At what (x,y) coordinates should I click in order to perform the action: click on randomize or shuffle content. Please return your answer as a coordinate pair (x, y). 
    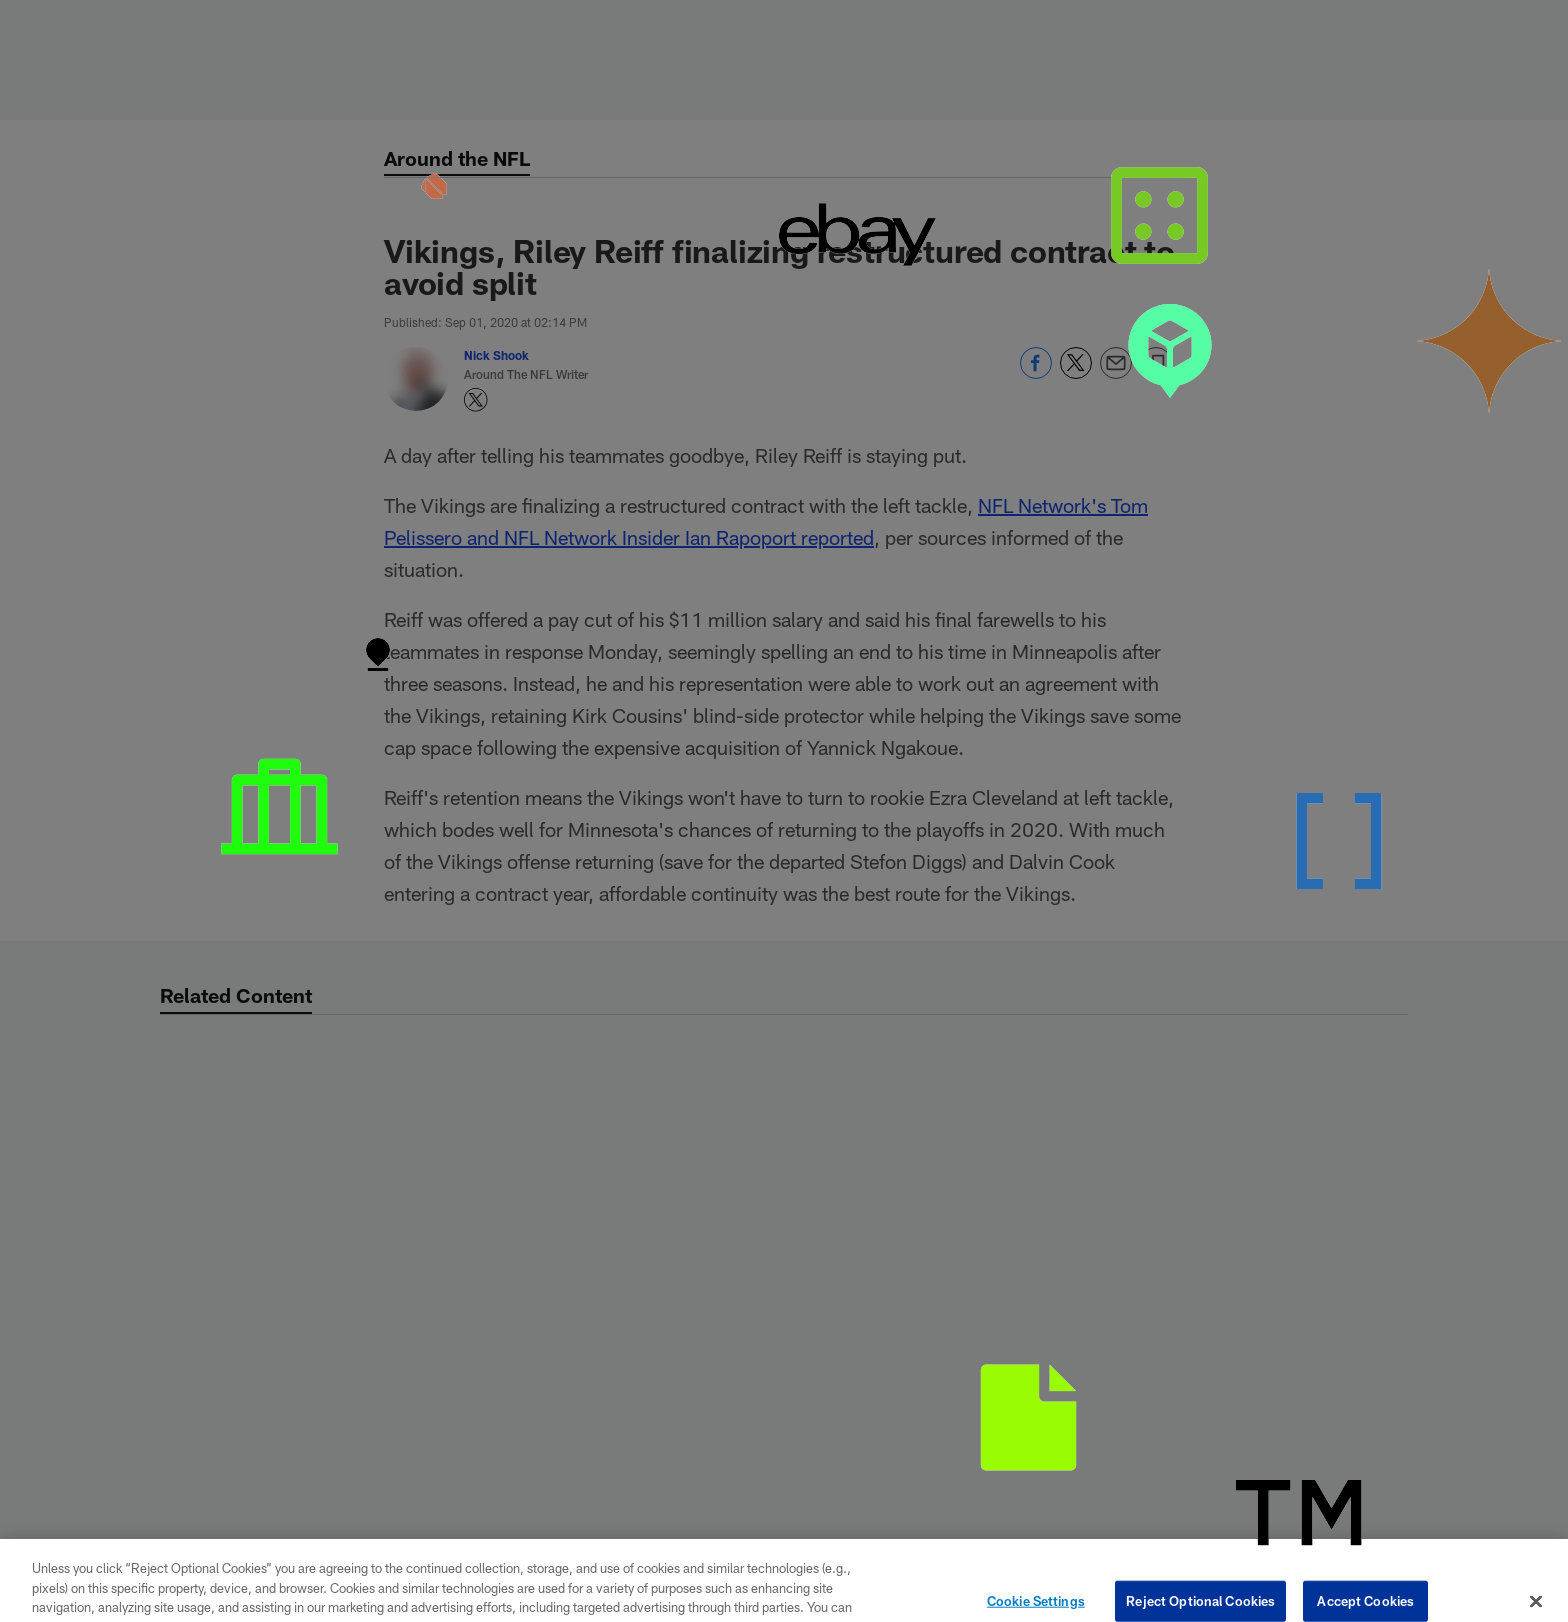
    Looking at the image, I should click on (1159, 215).